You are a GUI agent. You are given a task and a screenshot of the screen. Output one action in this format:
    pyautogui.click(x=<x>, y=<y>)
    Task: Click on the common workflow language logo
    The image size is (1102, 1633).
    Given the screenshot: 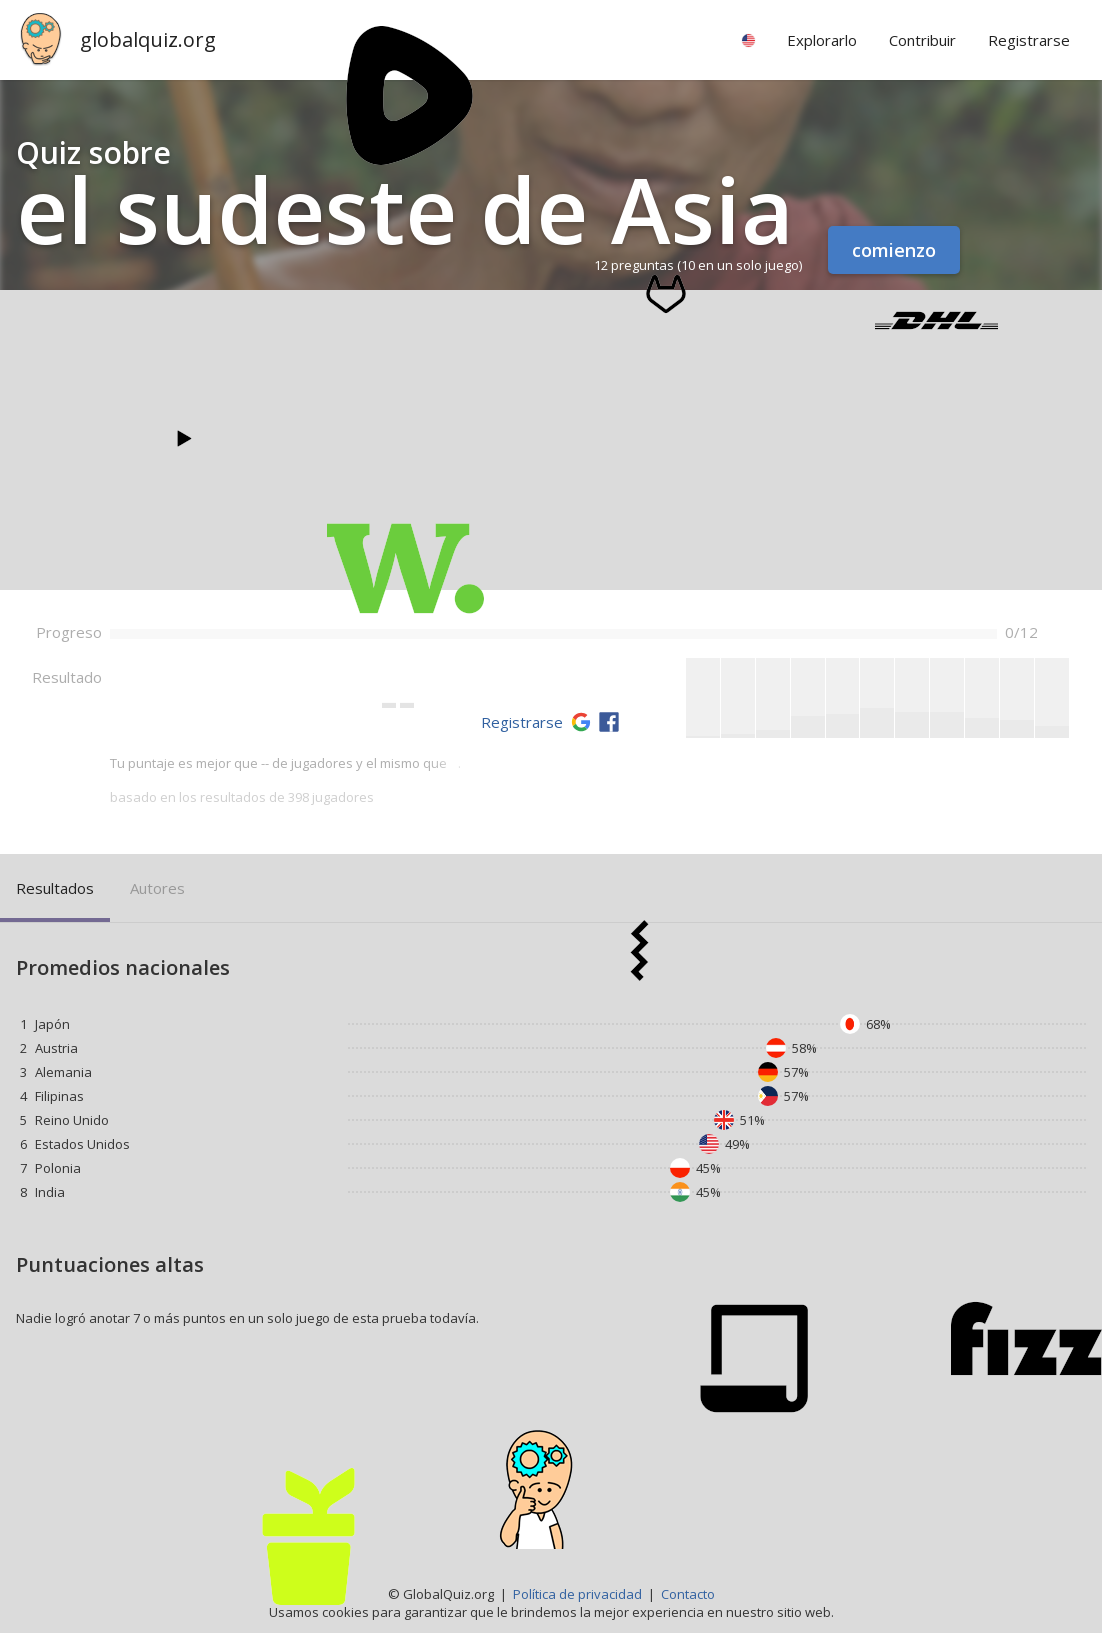 What is the action you would take?
    pyautogui.click(x=639, y=950)
    